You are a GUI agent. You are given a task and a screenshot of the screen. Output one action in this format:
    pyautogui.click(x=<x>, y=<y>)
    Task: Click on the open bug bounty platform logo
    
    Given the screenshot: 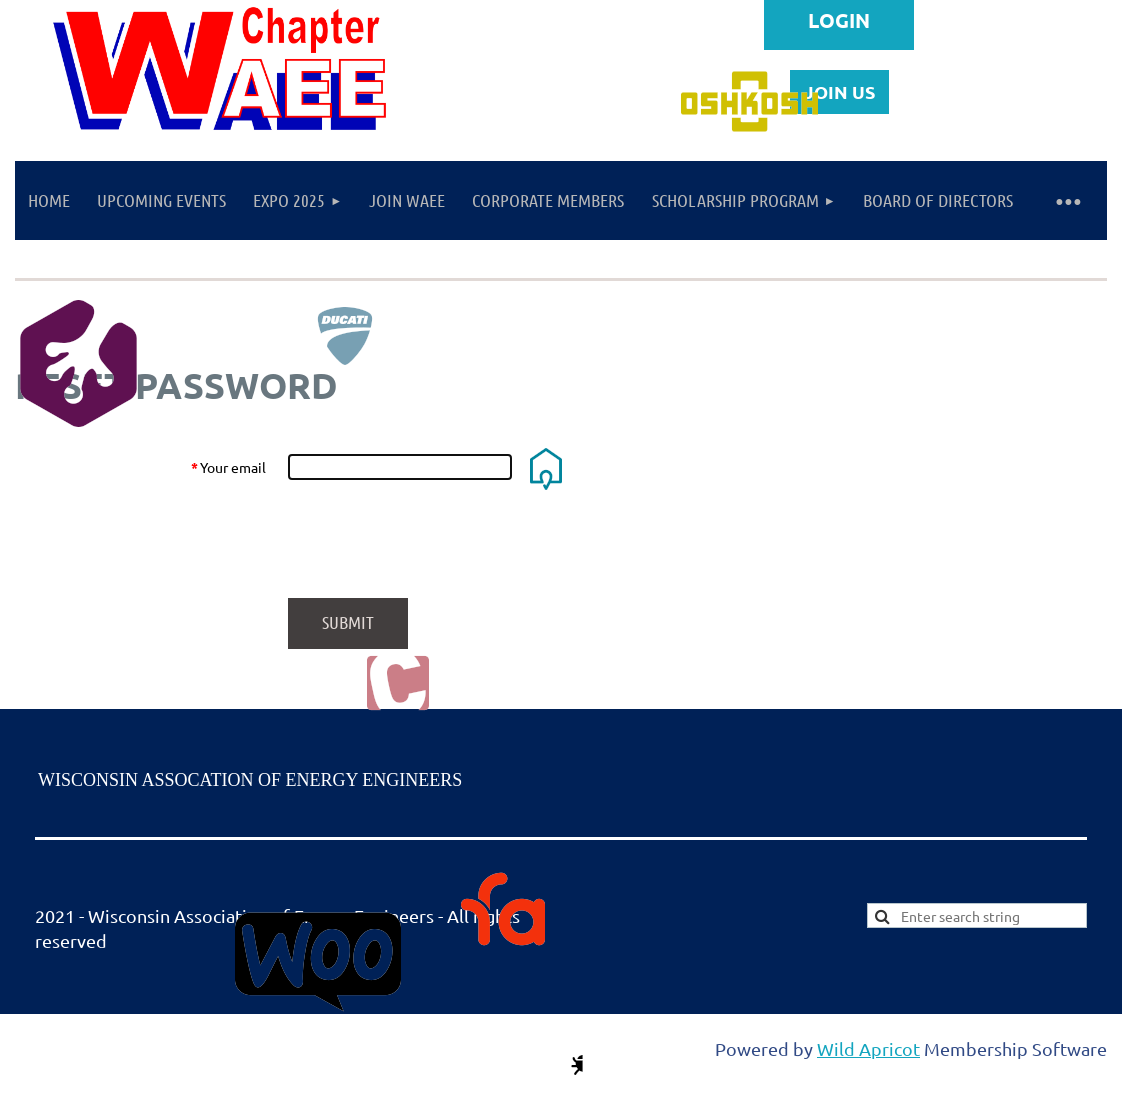 What is the action you would take?
    pyautogui.click(x=577, y=1065)
    